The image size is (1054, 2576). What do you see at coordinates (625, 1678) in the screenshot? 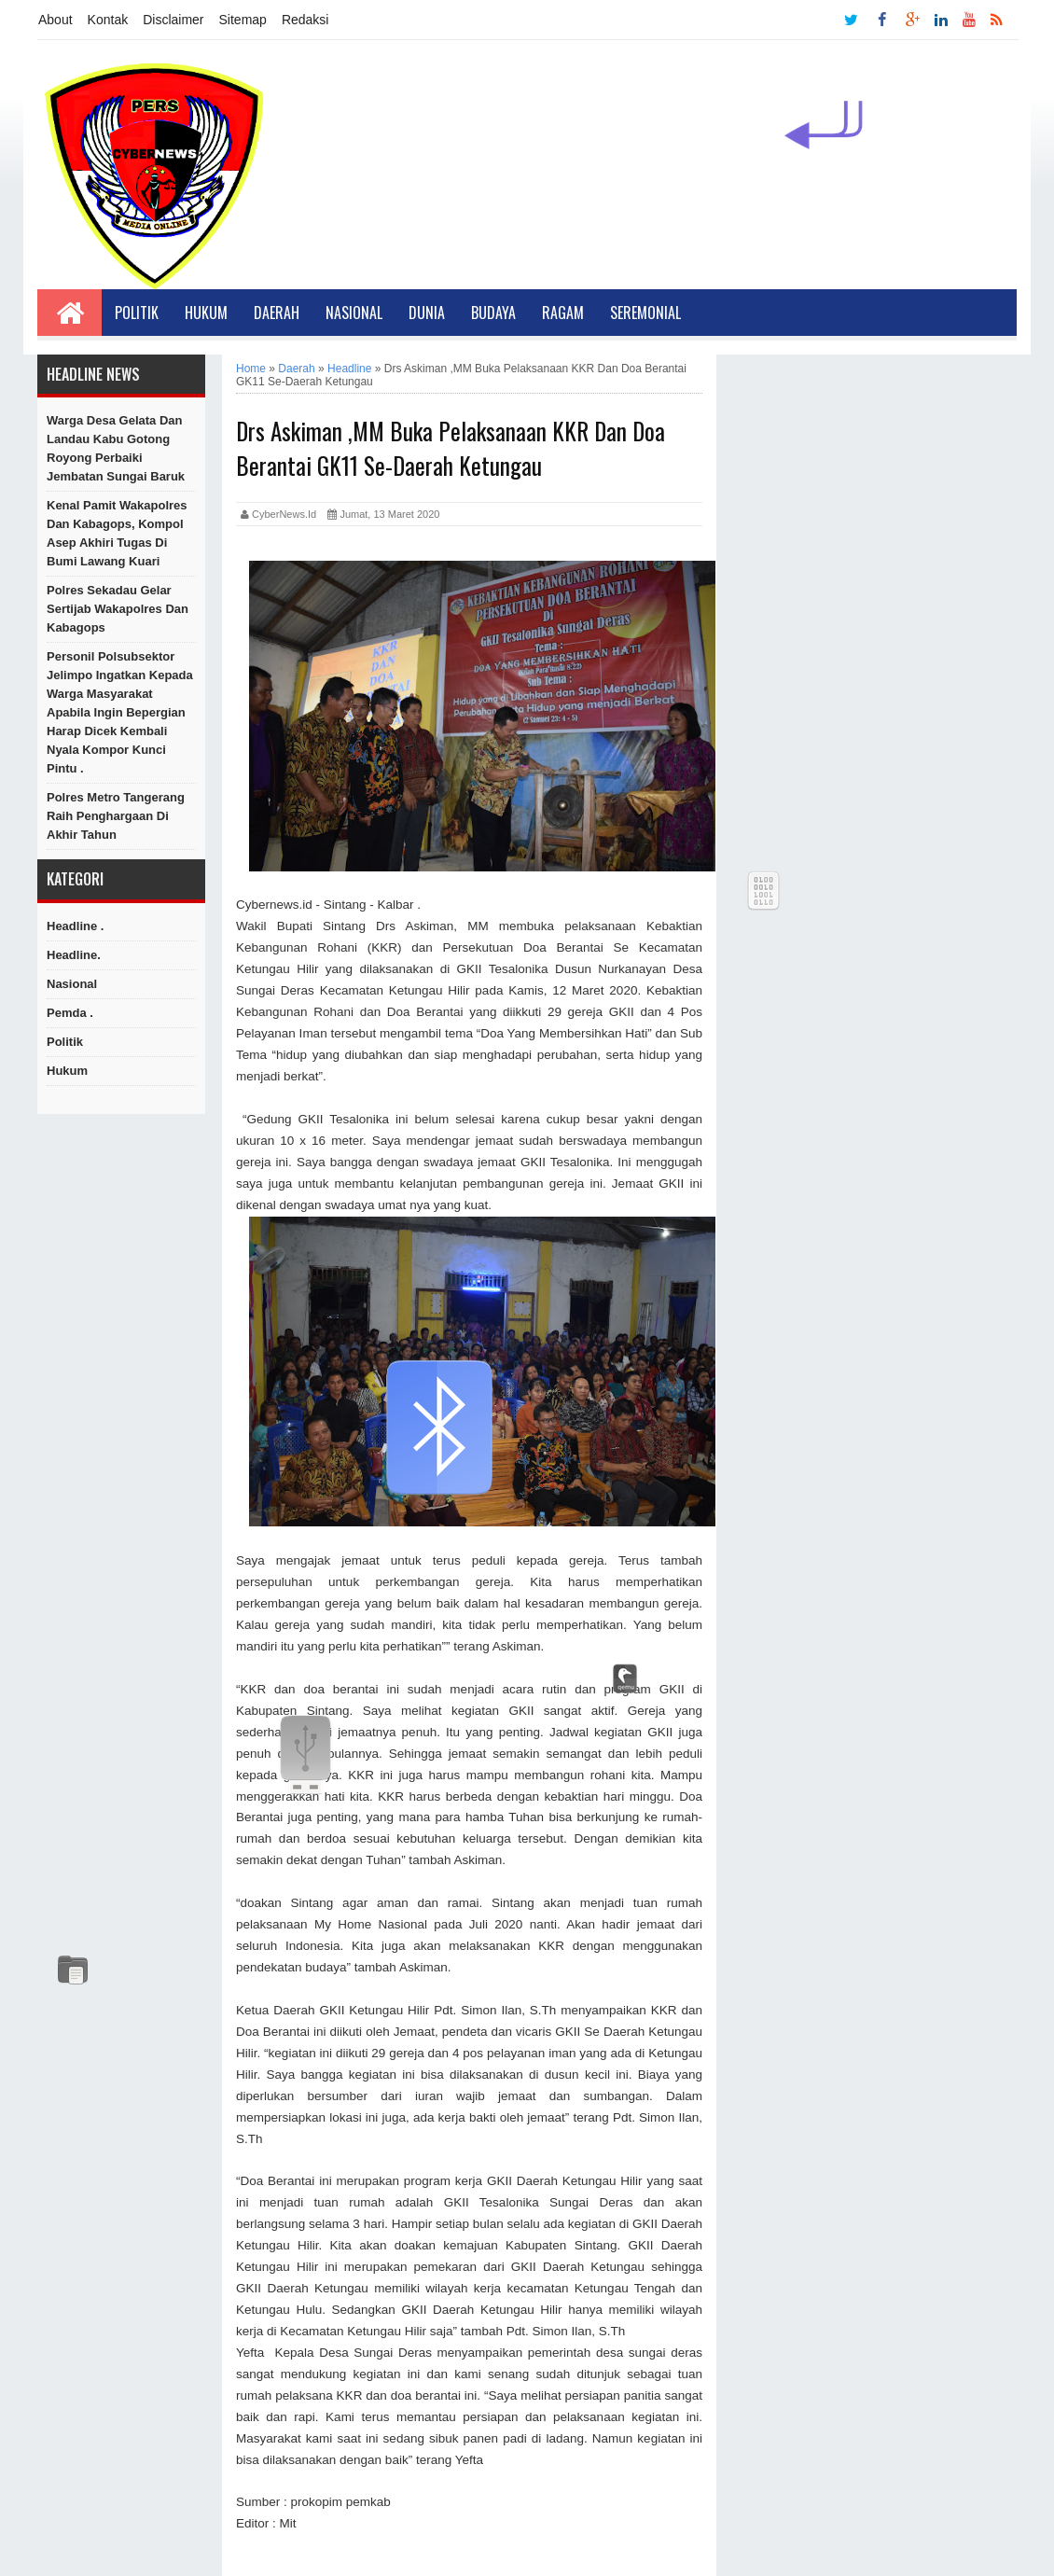
I see `qemu virtual disk image file` at bounding box center [625, 1678].